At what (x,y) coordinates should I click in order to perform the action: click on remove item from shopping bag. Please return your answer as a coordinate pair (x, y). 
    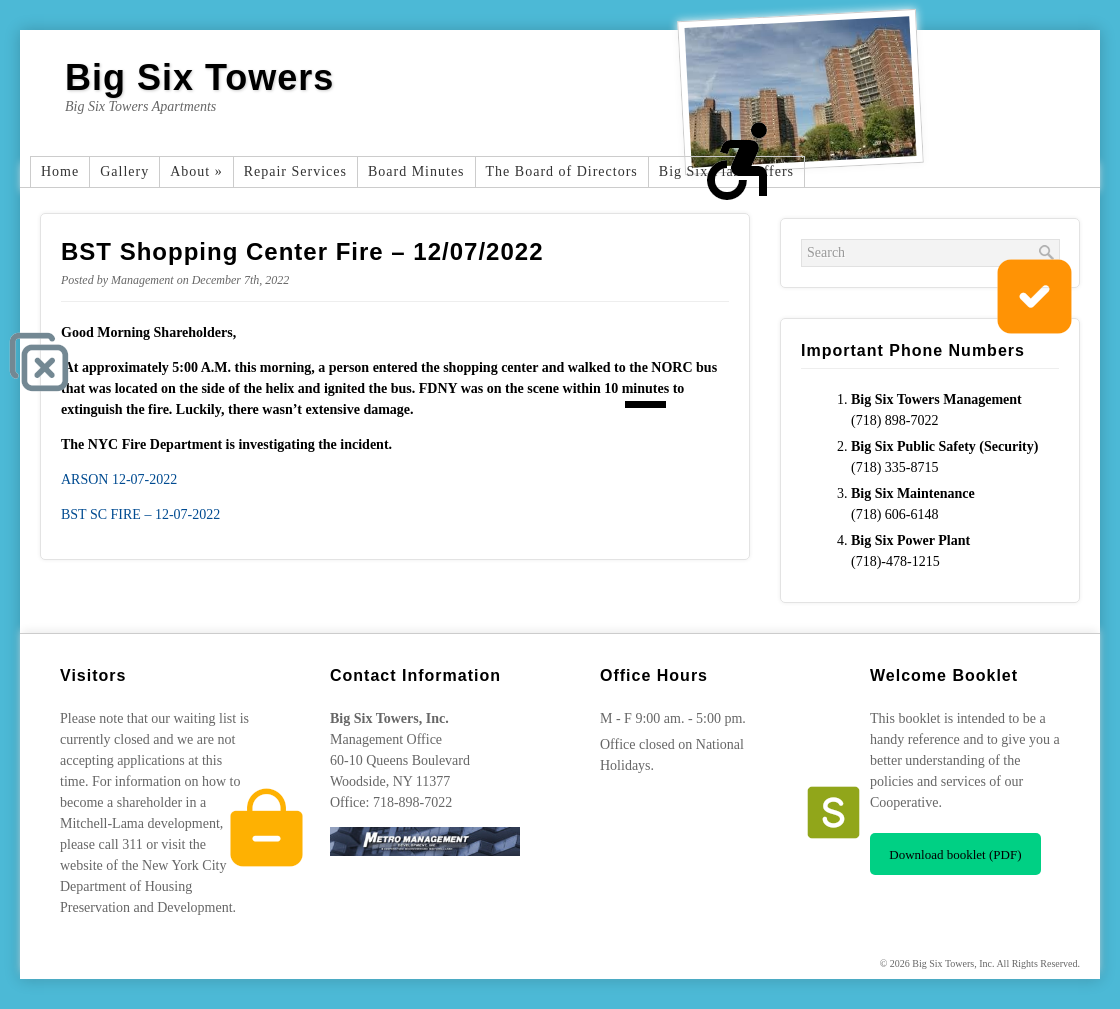
    Looking at the image, I should click on (266, 827).